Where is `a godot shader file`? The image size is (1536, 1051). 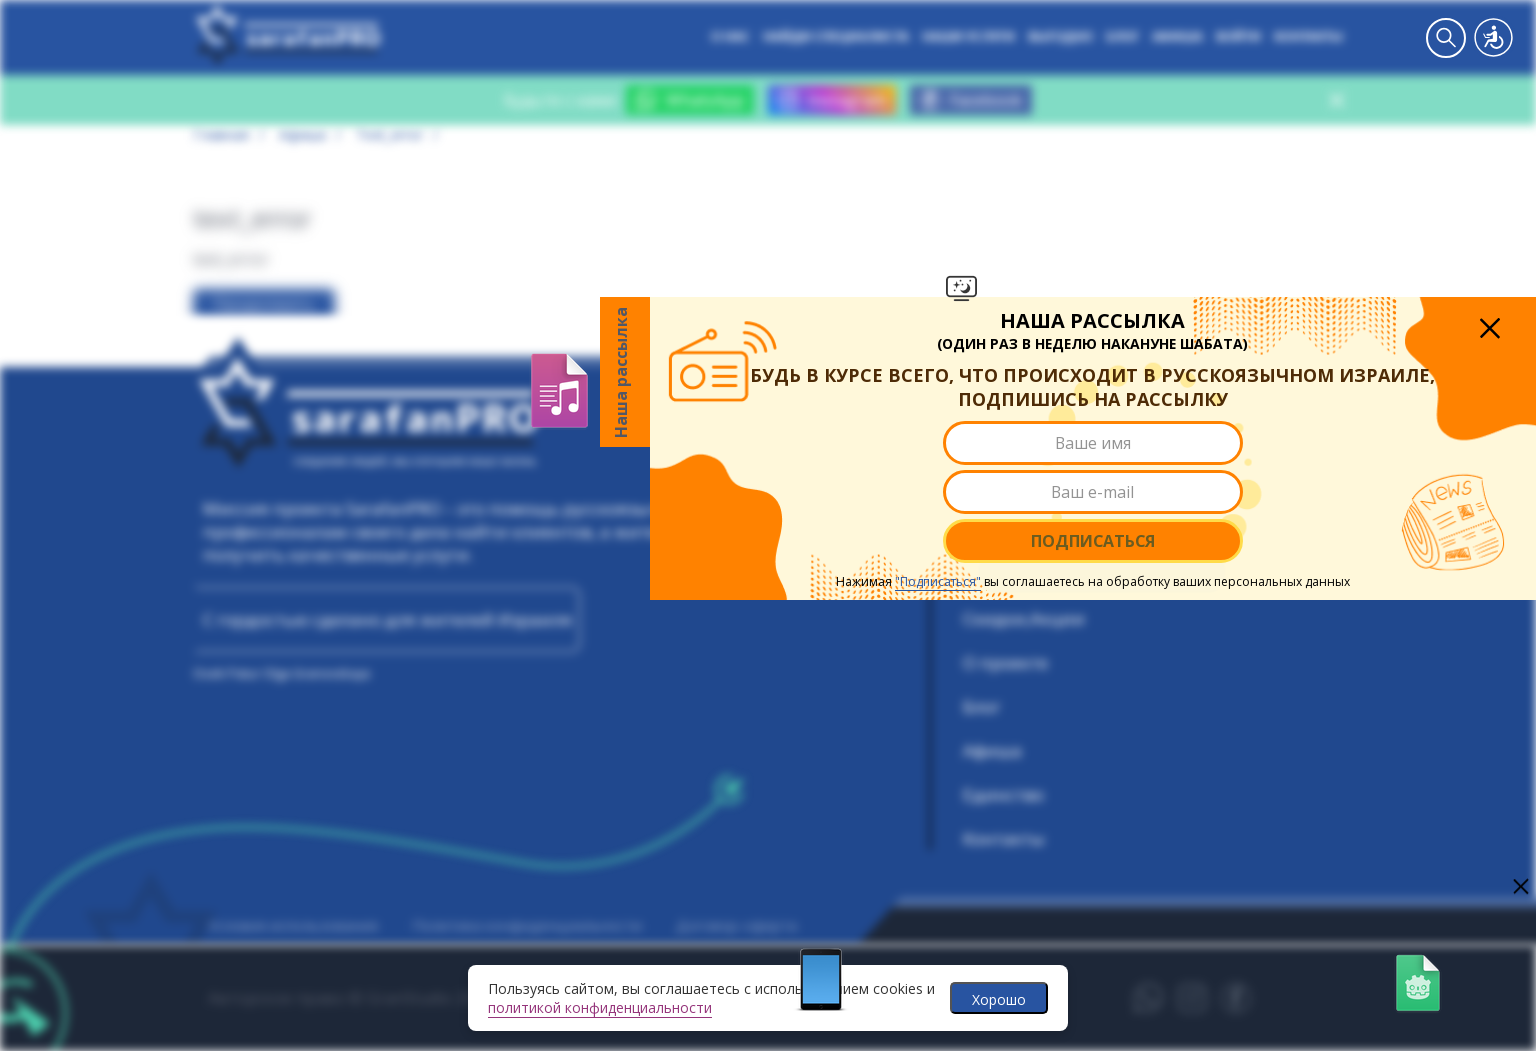 a godot shader file is located at coordinates (1418, 984).